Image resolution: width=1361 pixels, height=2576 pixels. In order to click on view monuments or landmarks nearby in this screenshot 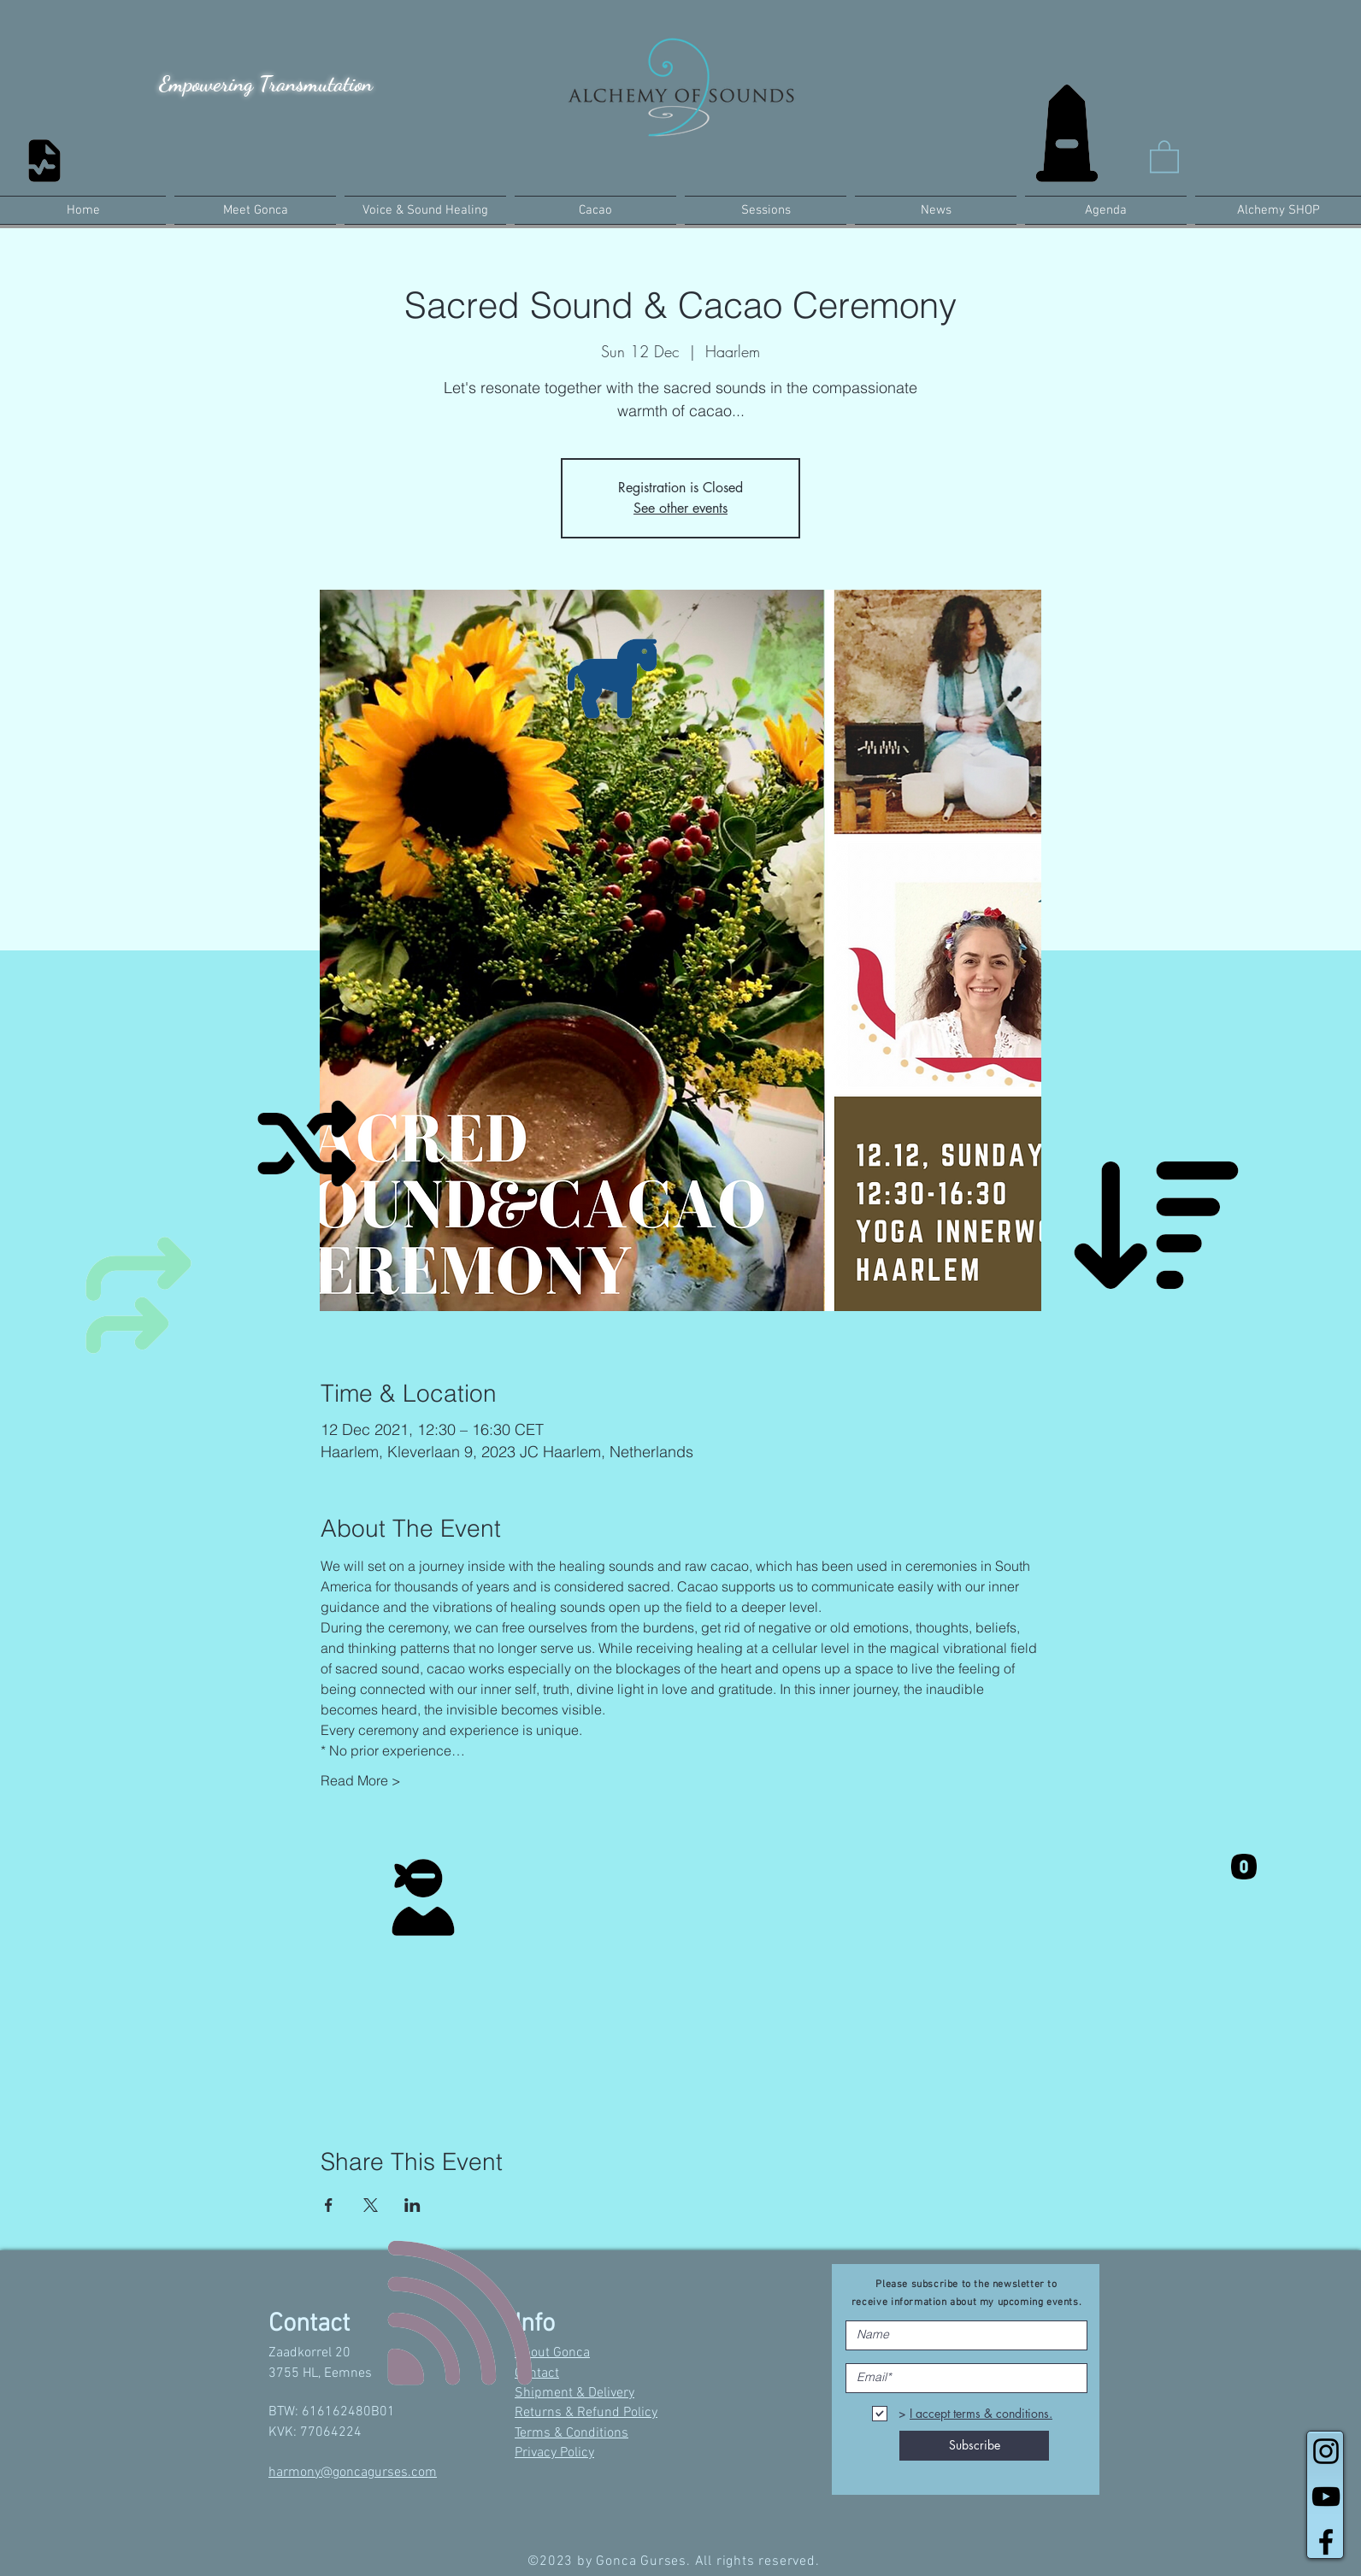, I will do `click(1067, 137)`.